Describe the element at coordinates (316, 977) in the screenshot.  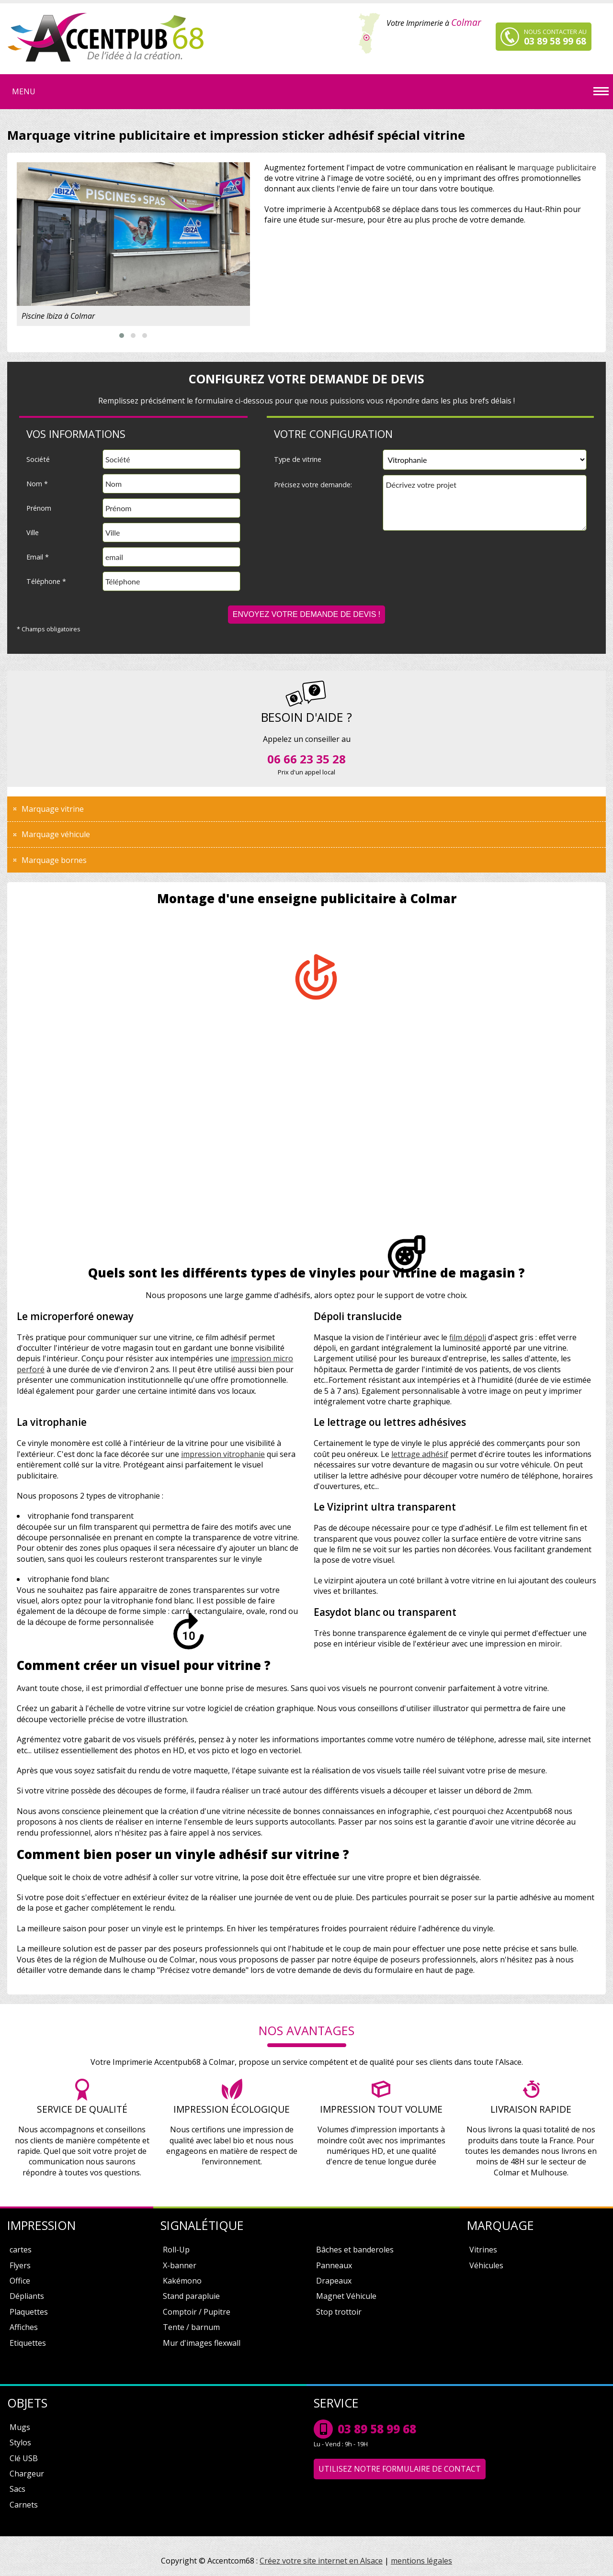
I see `set or track a goal` at that location.